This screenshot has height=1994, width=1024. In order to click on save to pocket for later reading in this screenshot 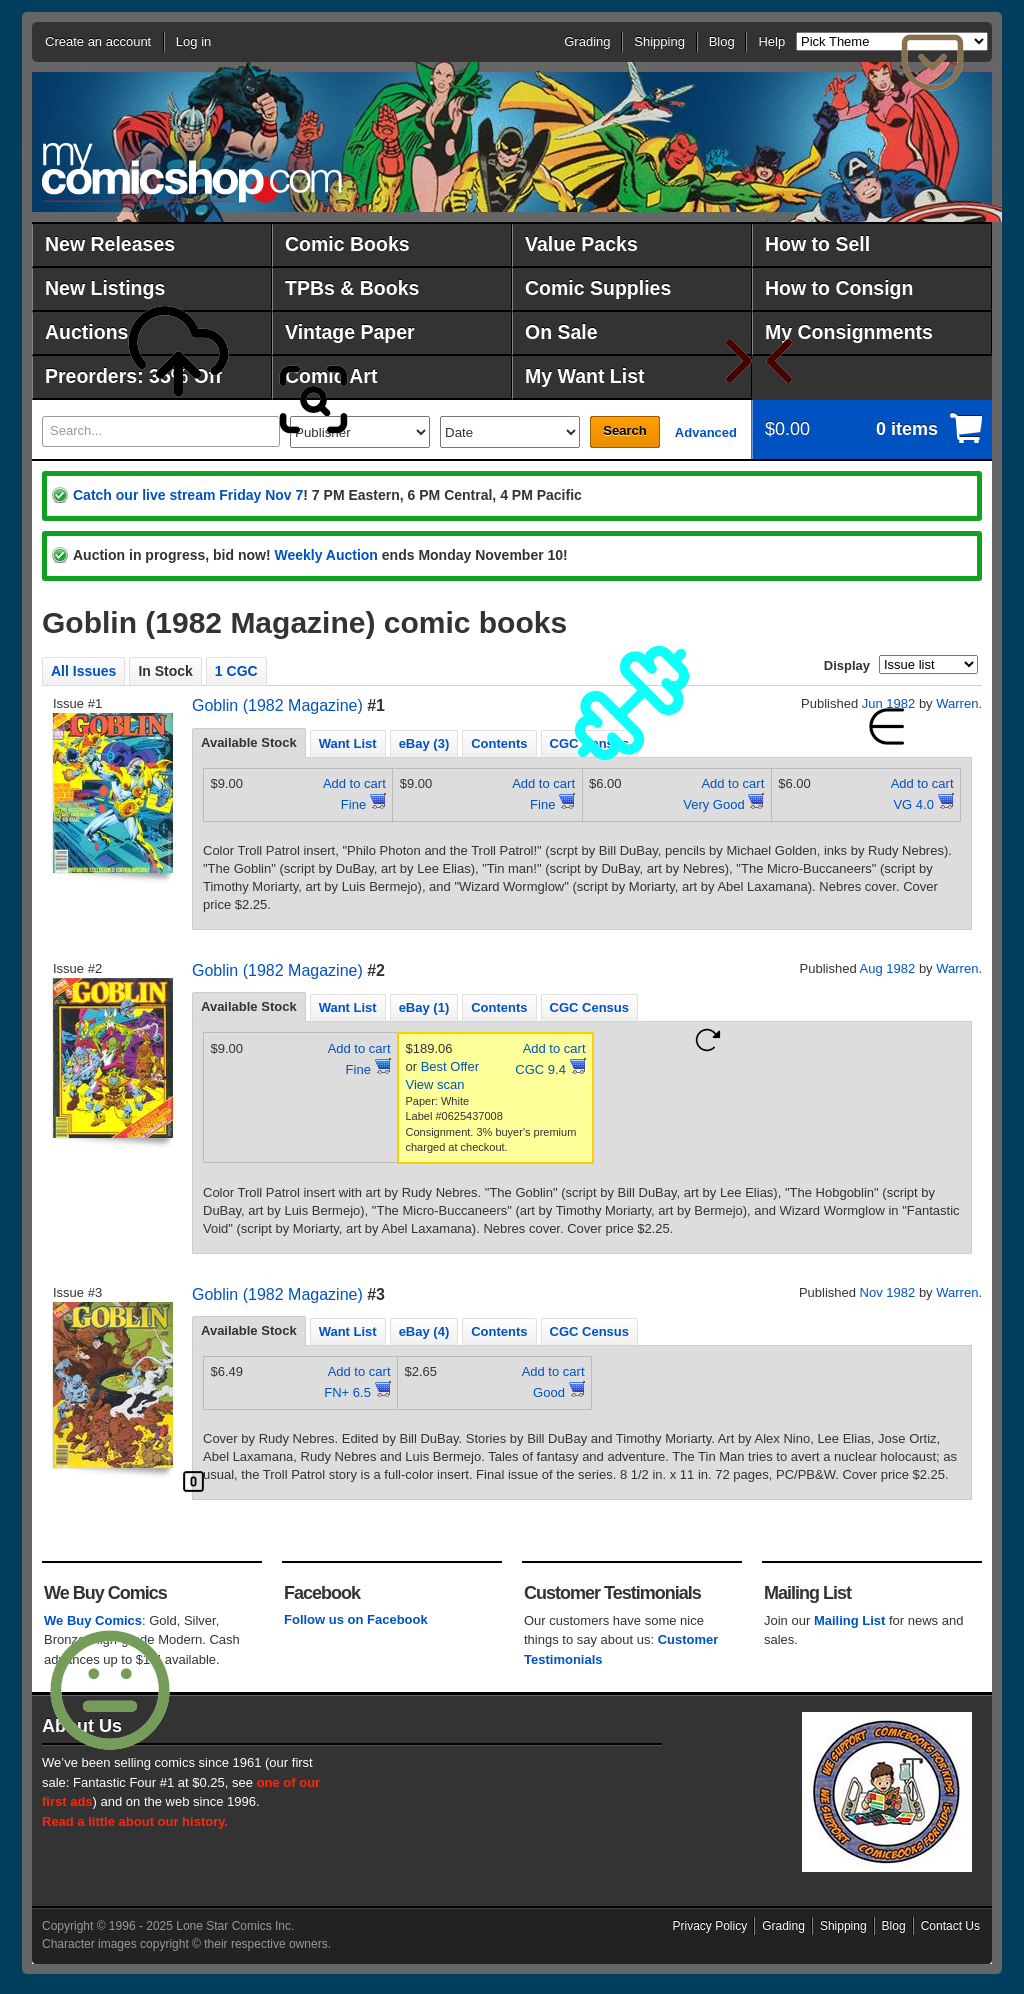, I will do `click(932, 62)`.